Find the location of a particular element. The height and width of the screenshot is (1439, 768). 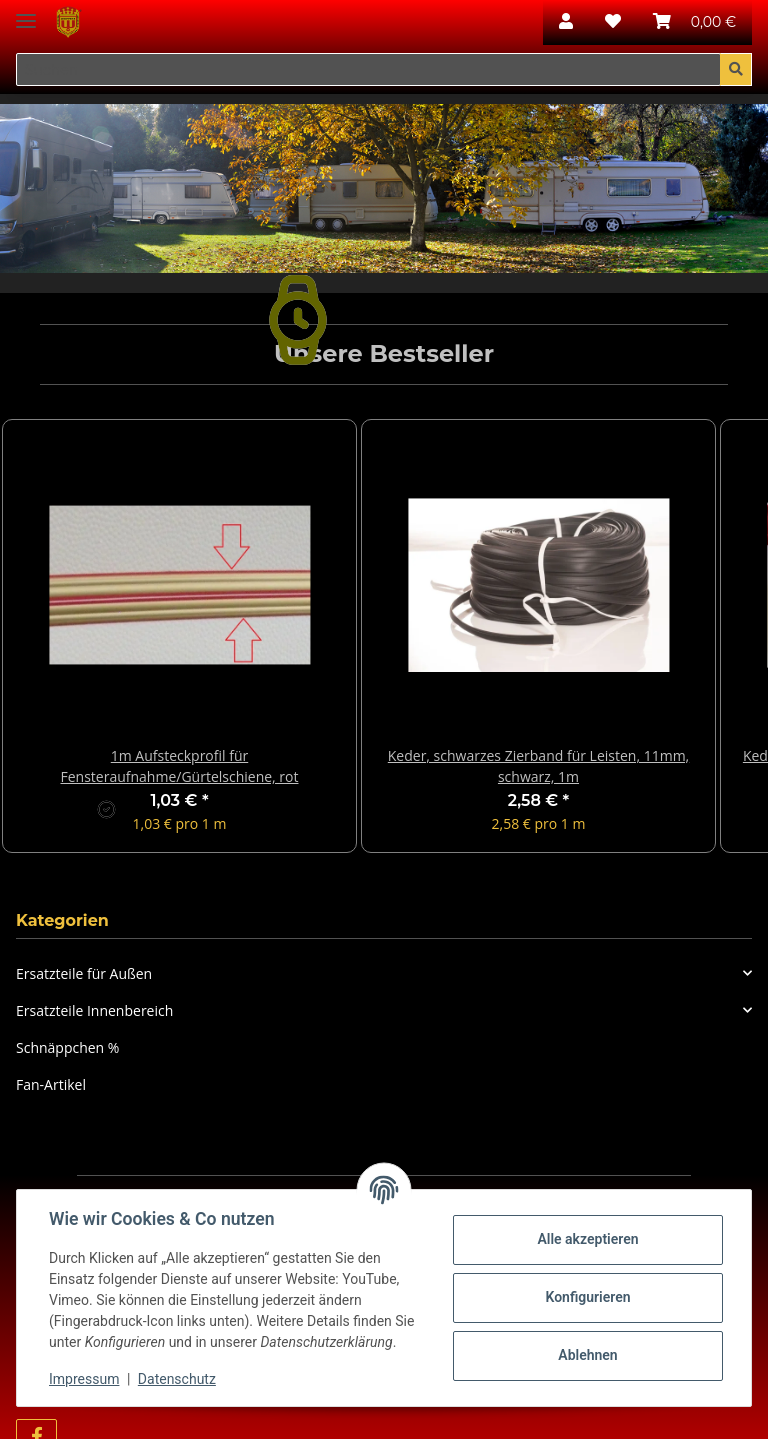

indicates task or action completed successfully is located at coordinates (106, 809).